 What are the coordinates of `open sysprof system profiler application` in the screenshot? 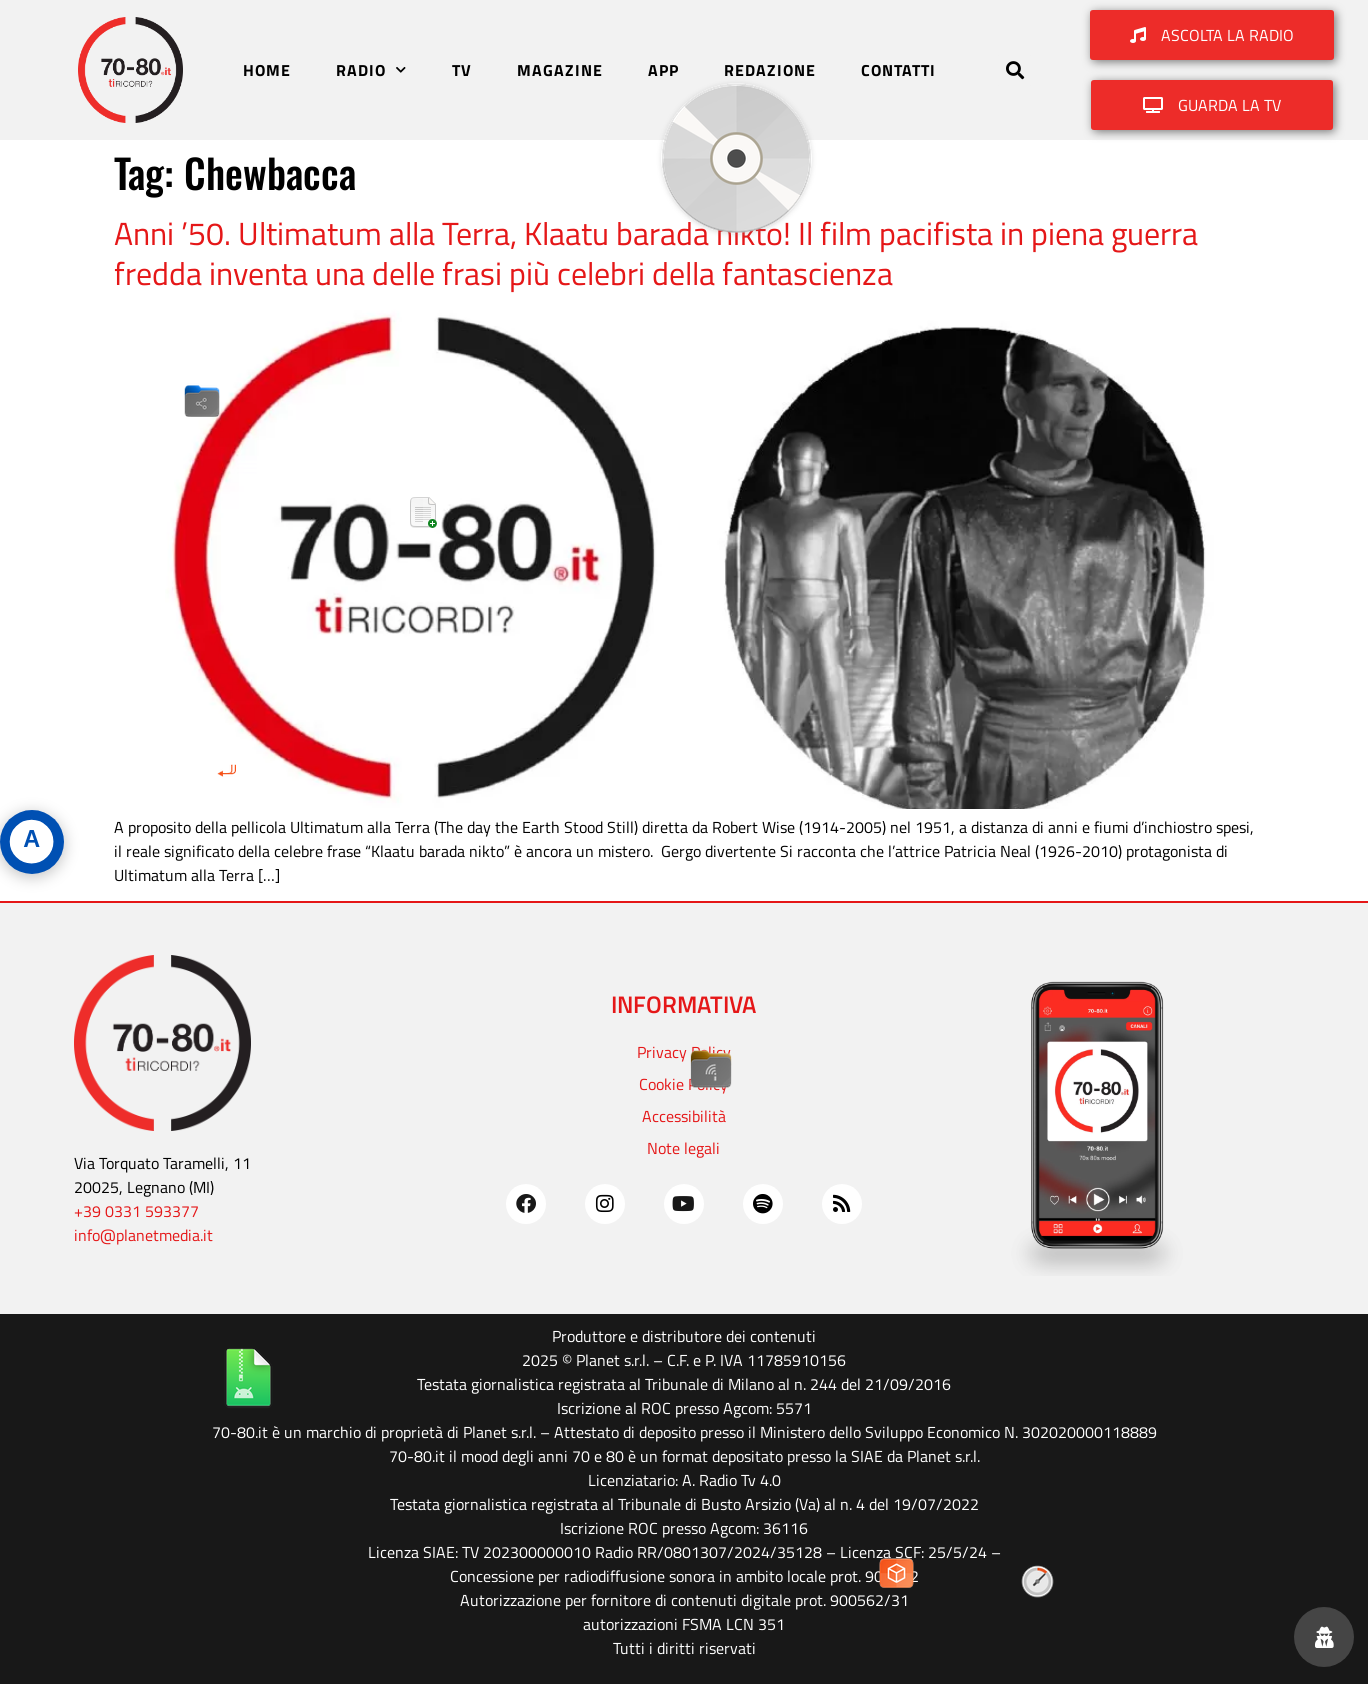 It's located at (1037, 1581).